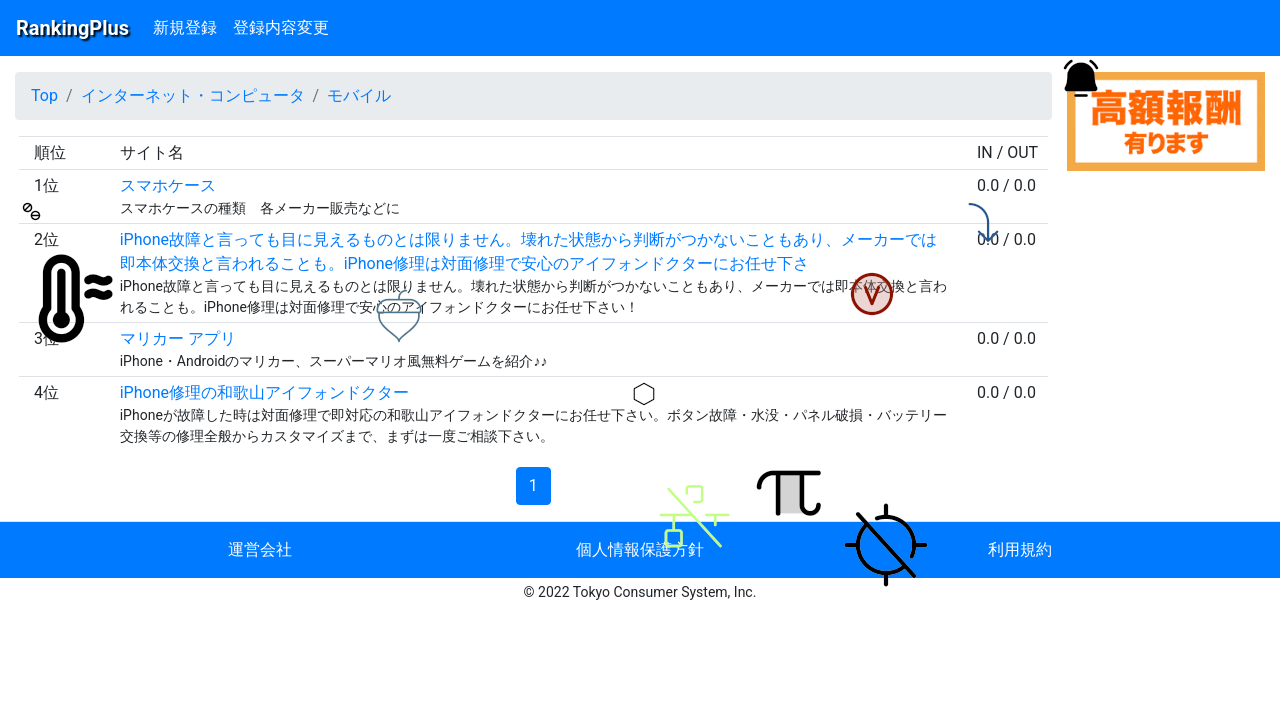 This screenshot has width=1280, height=720. Describe the element at coordinates (399, 316) in the screenshot. I see `nature or outdoors category indicator` at that location.